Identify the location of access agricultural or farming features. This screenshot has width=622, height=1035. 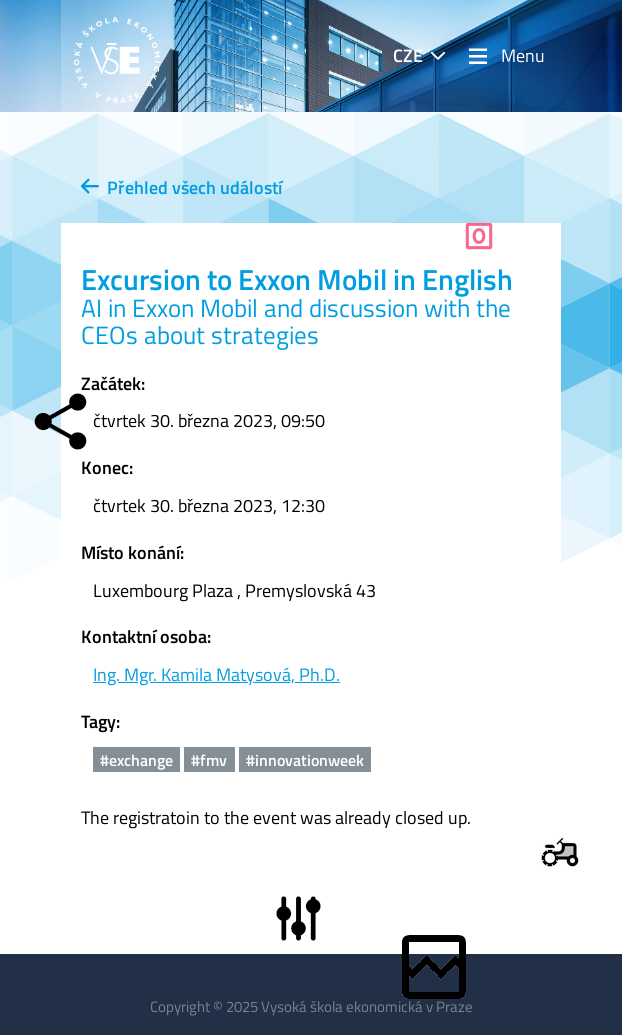
(560, 853).